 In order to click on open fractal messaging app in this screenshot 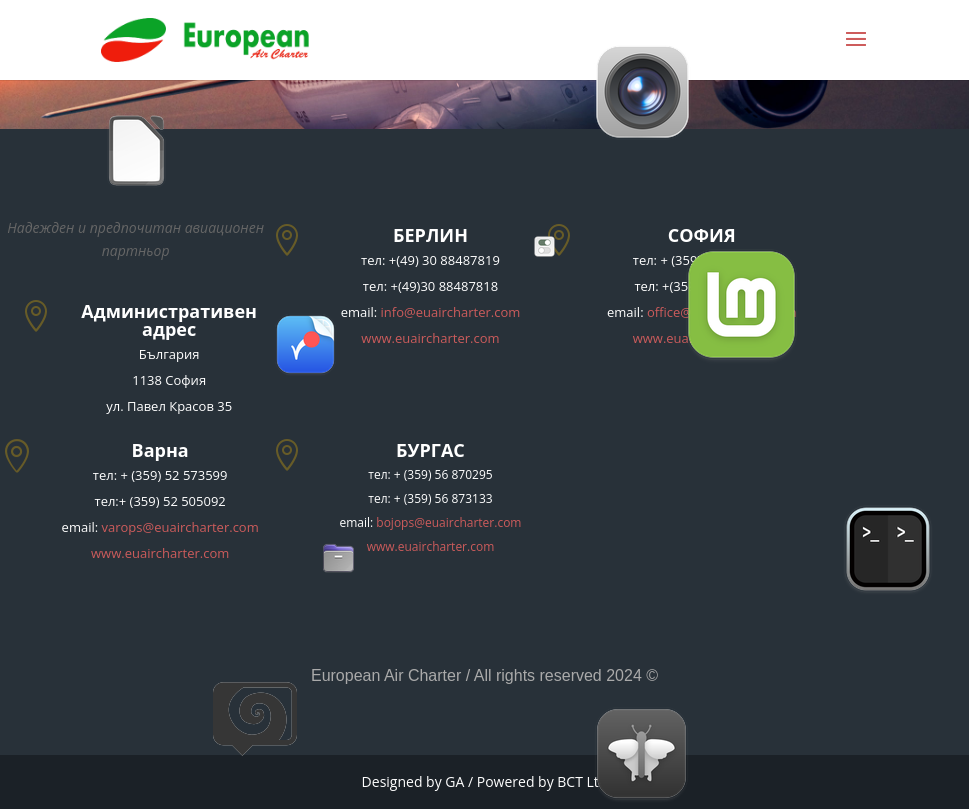, I will do `click(255, 719)`.